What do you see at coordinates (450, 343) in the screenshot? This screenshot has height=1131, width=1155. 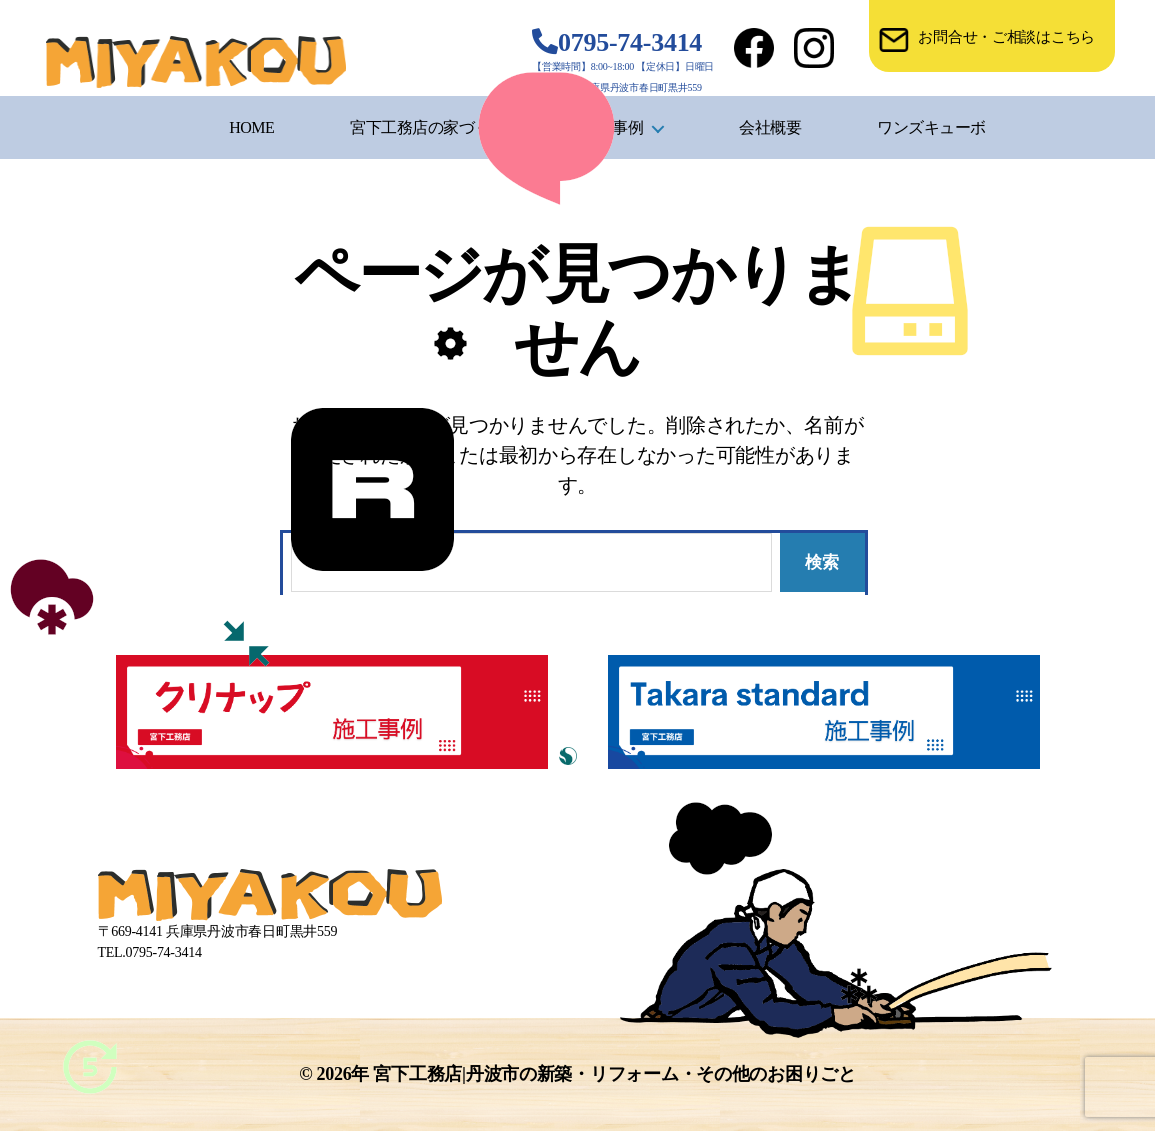 I see `access settings or preferences` at bounding box center [450, 343].